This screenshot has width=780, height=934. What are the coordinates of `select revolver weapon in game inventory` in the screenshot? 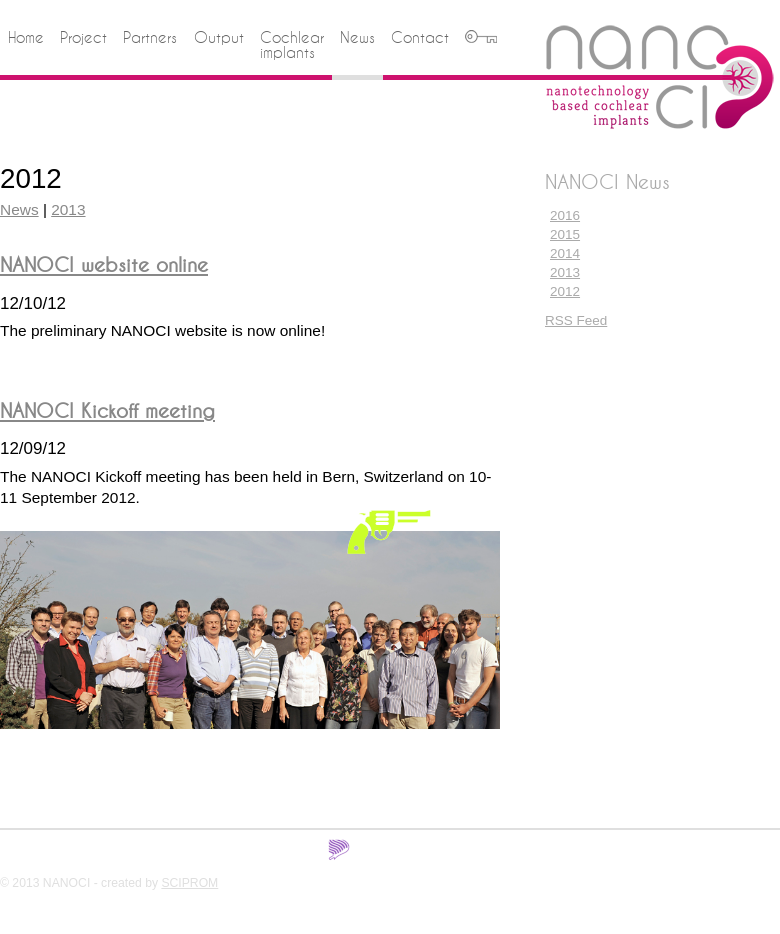 It's located at (389, 532).